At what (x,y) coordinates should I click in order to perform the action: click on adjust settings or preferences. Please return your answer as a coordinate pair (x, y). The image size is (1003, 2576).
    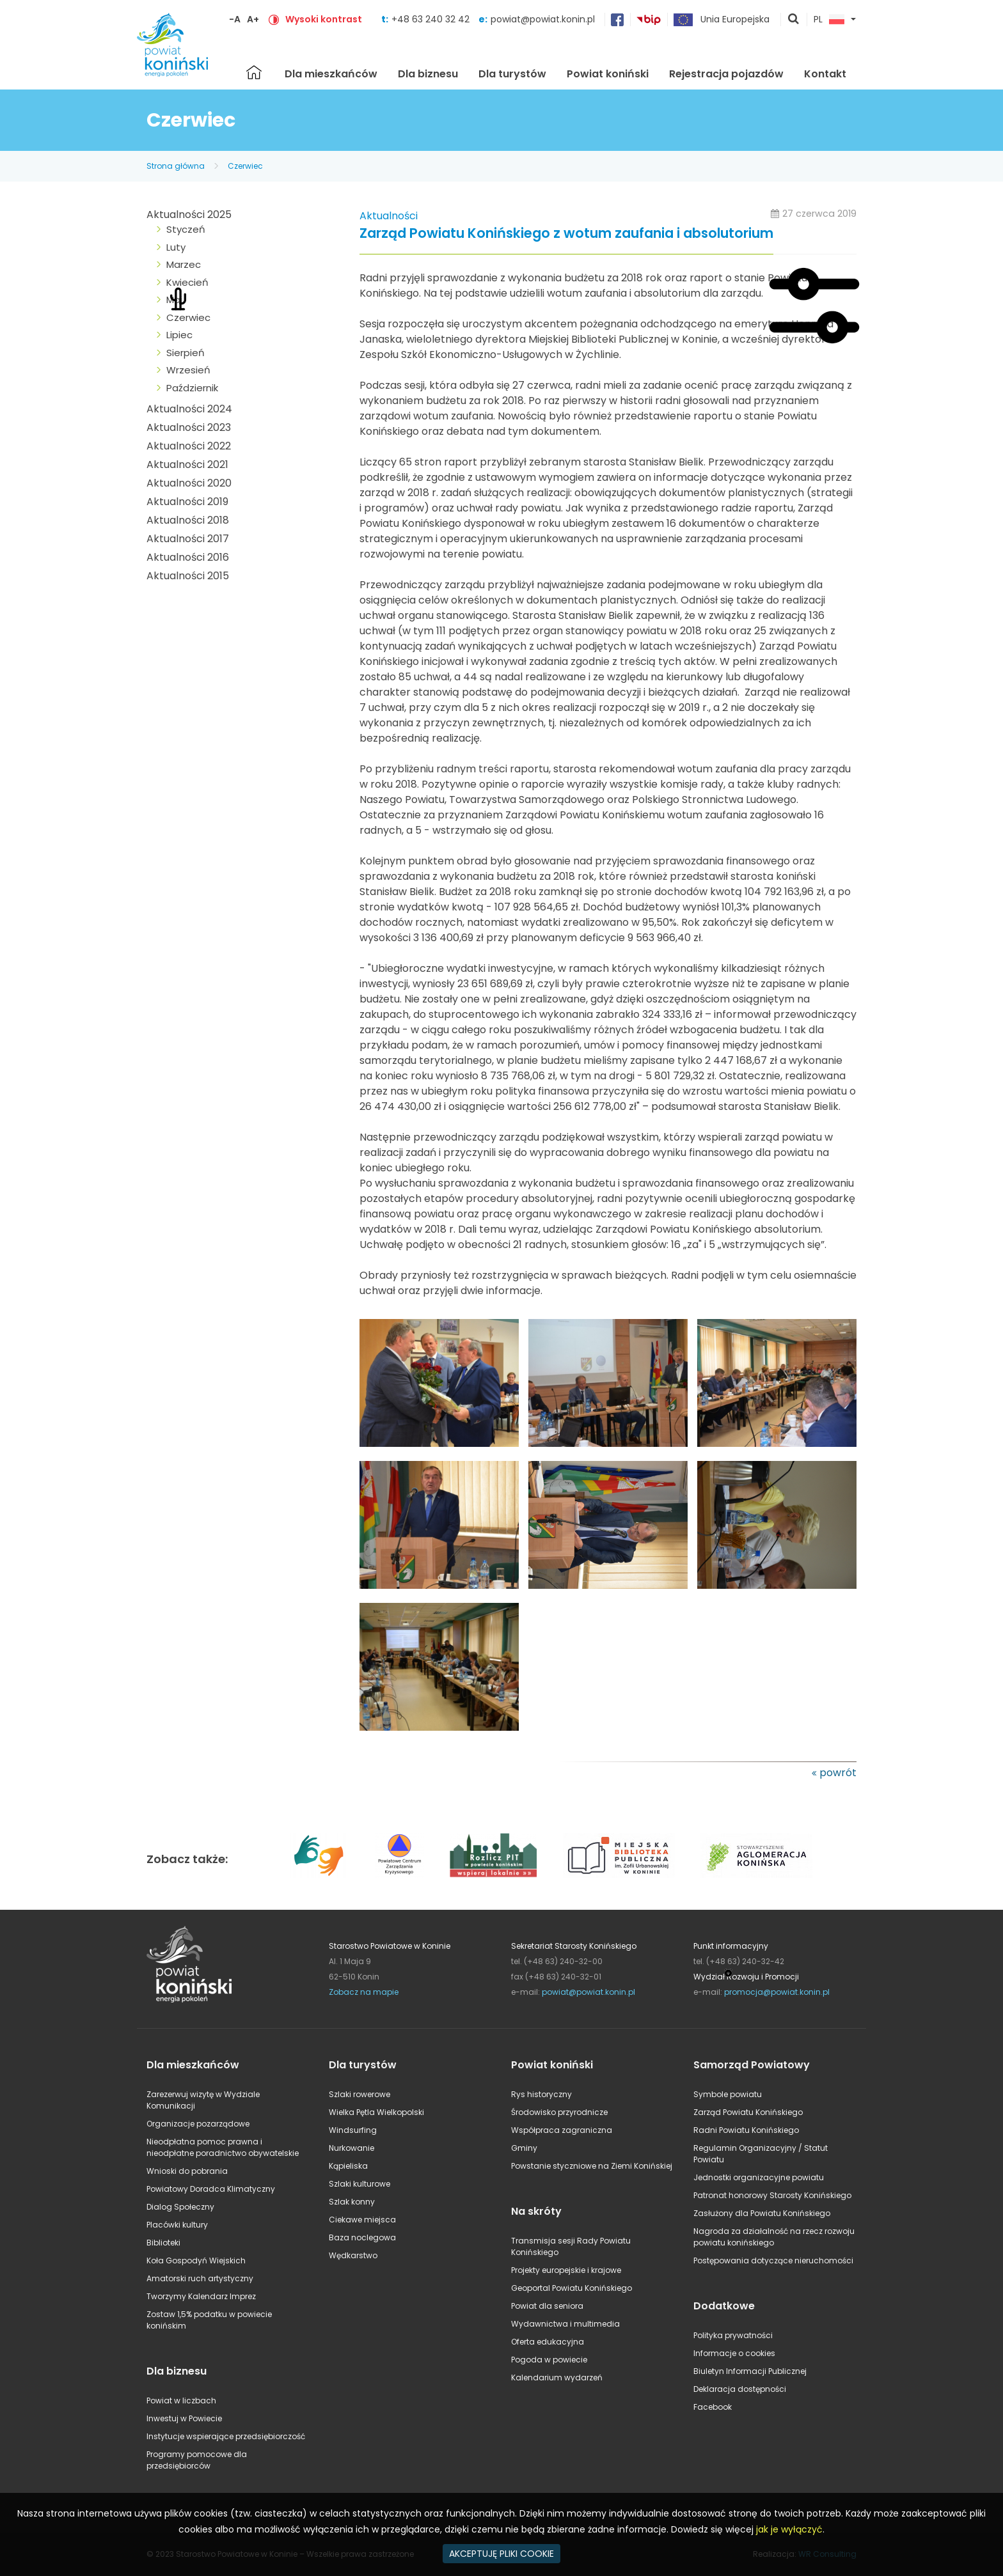
    Looking at the image, I should click on (814, 306).